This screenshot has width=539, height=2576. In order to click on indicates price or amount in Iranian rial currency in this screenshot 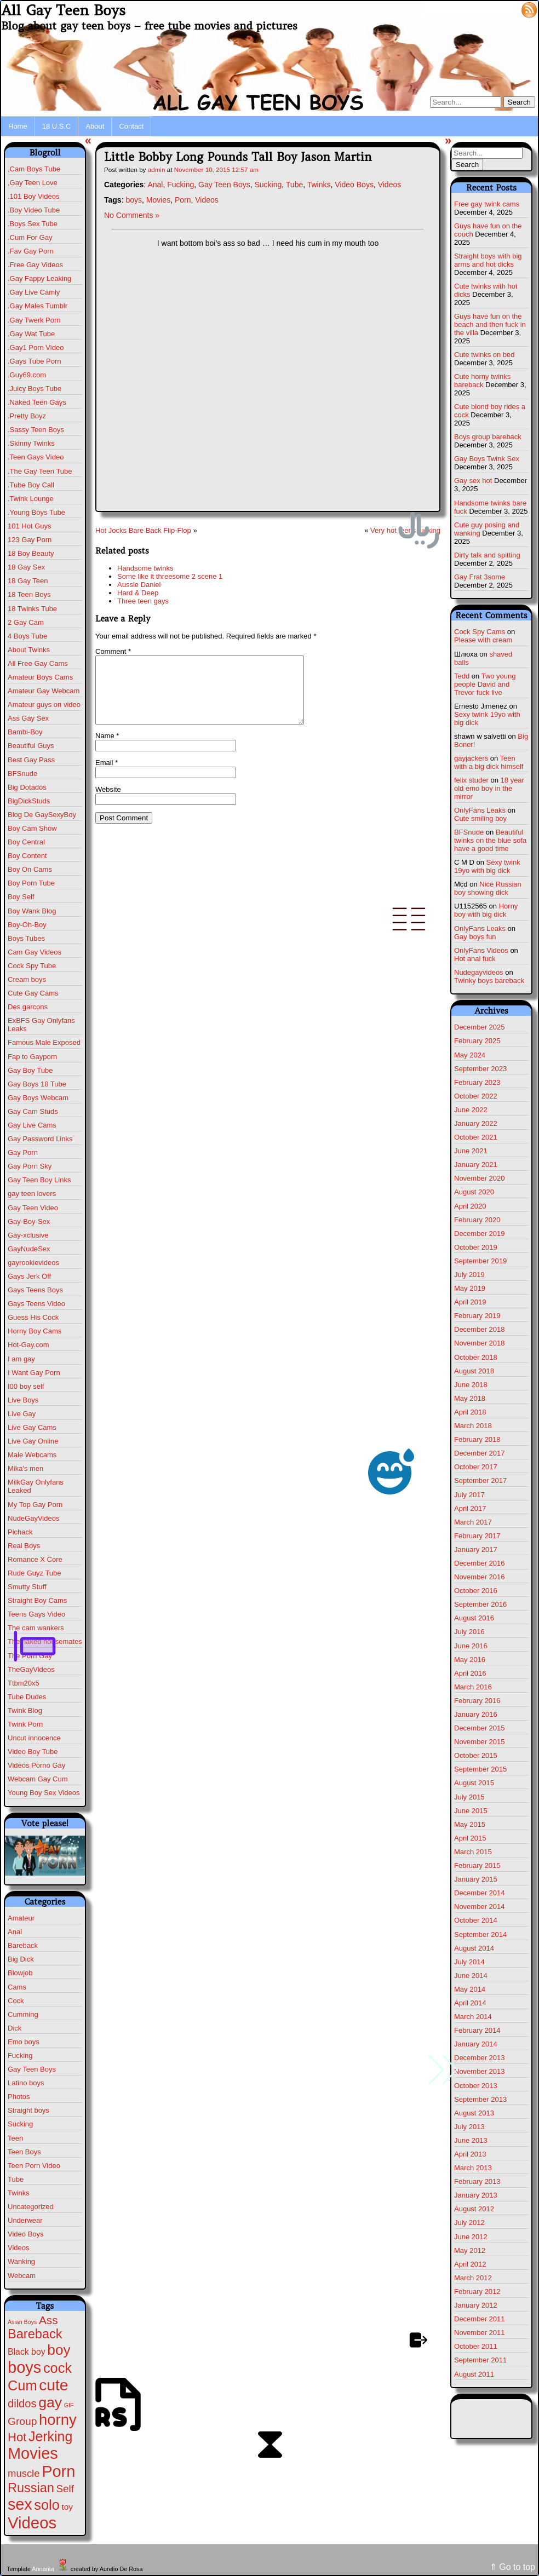, I will do `click(418, 530)`.